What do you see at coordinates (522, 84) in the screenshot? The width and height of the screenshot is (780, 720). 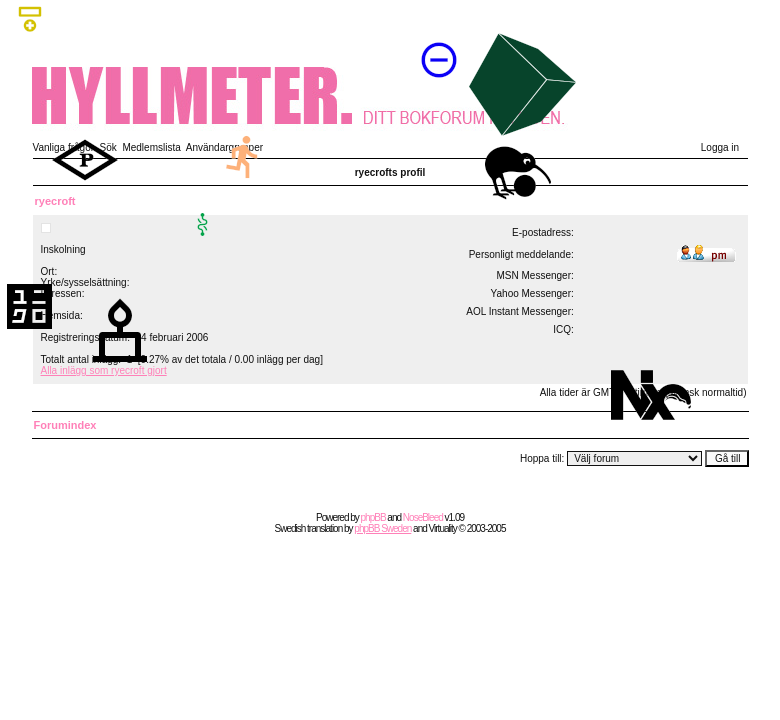 I see `visit anycubic website or store` at bounding box center [522, 84].